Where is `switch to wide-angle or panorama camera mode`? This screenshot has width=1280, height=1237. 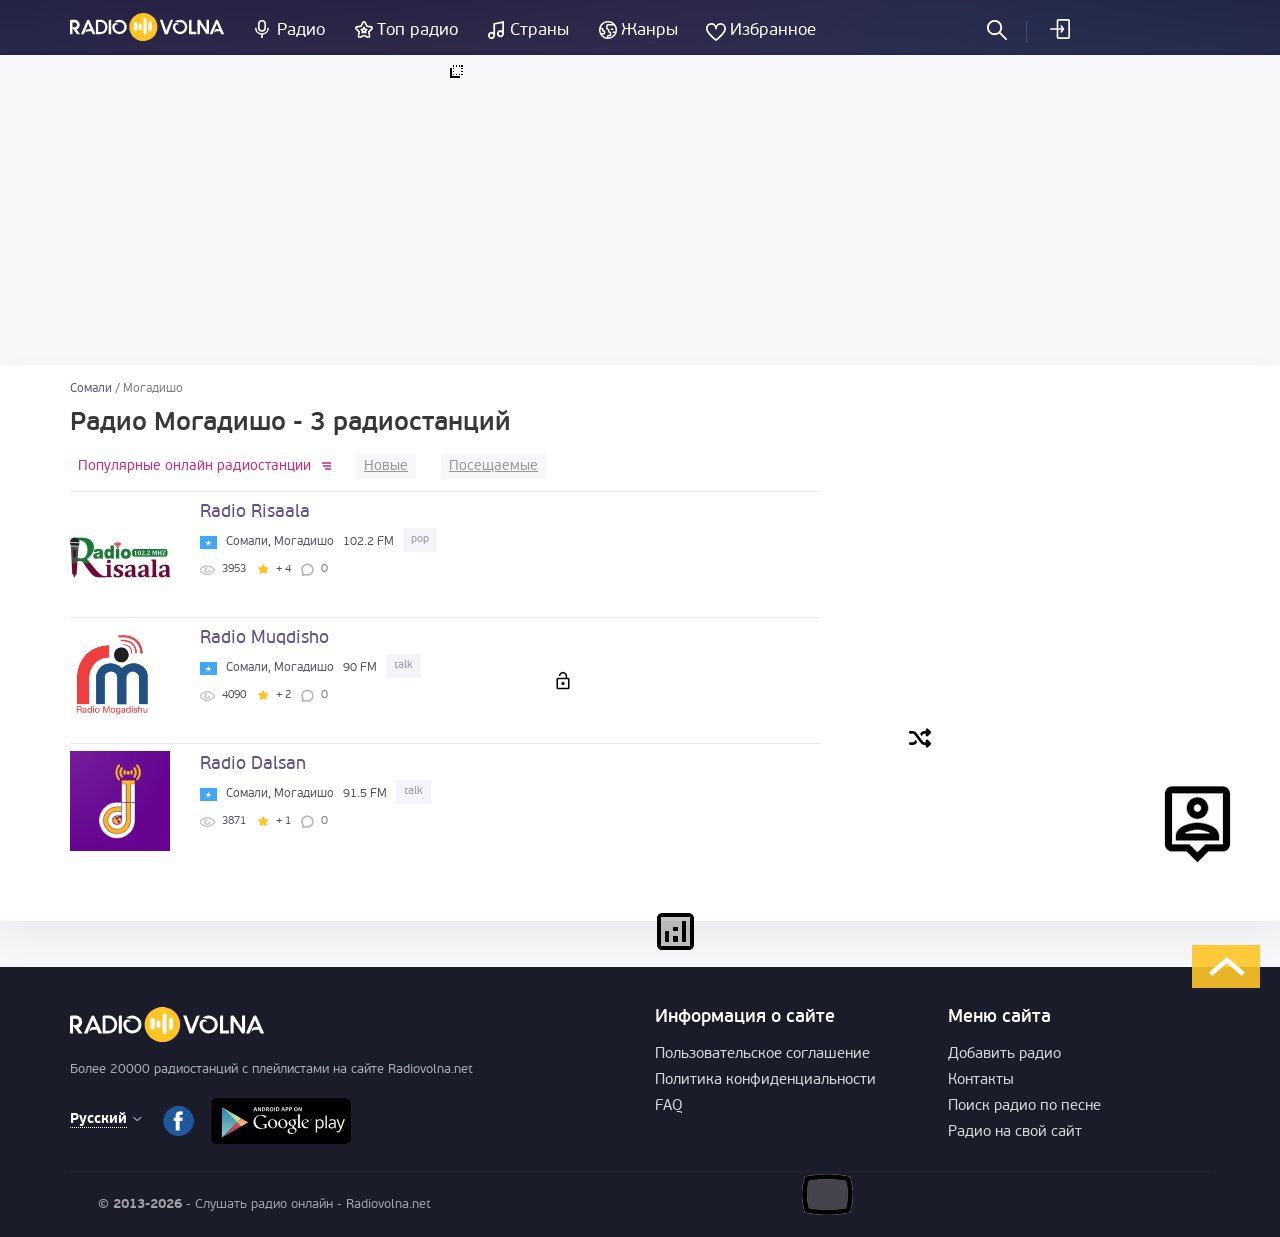
switch to wide-angle or panorama camera mode is located at coordinates (827, 1194).